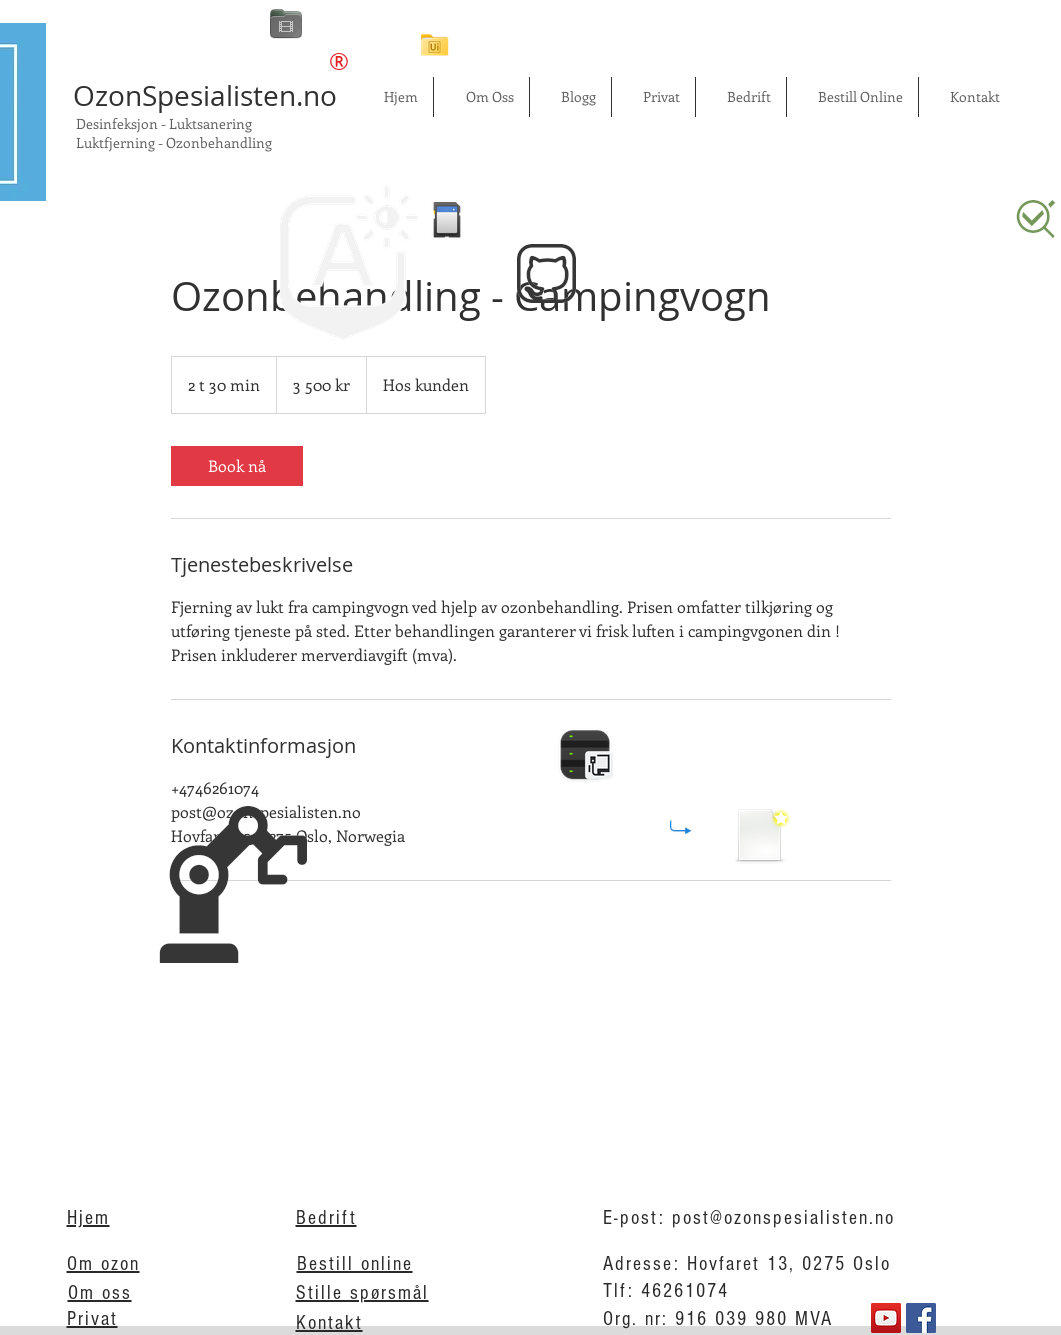 The width and height of the screenshot is (1061, 1335). What do you see at coordinates (349, 263) in the screenshot?
I see `adjust keyboard backlight brightness` at bounding box center [349, 263].